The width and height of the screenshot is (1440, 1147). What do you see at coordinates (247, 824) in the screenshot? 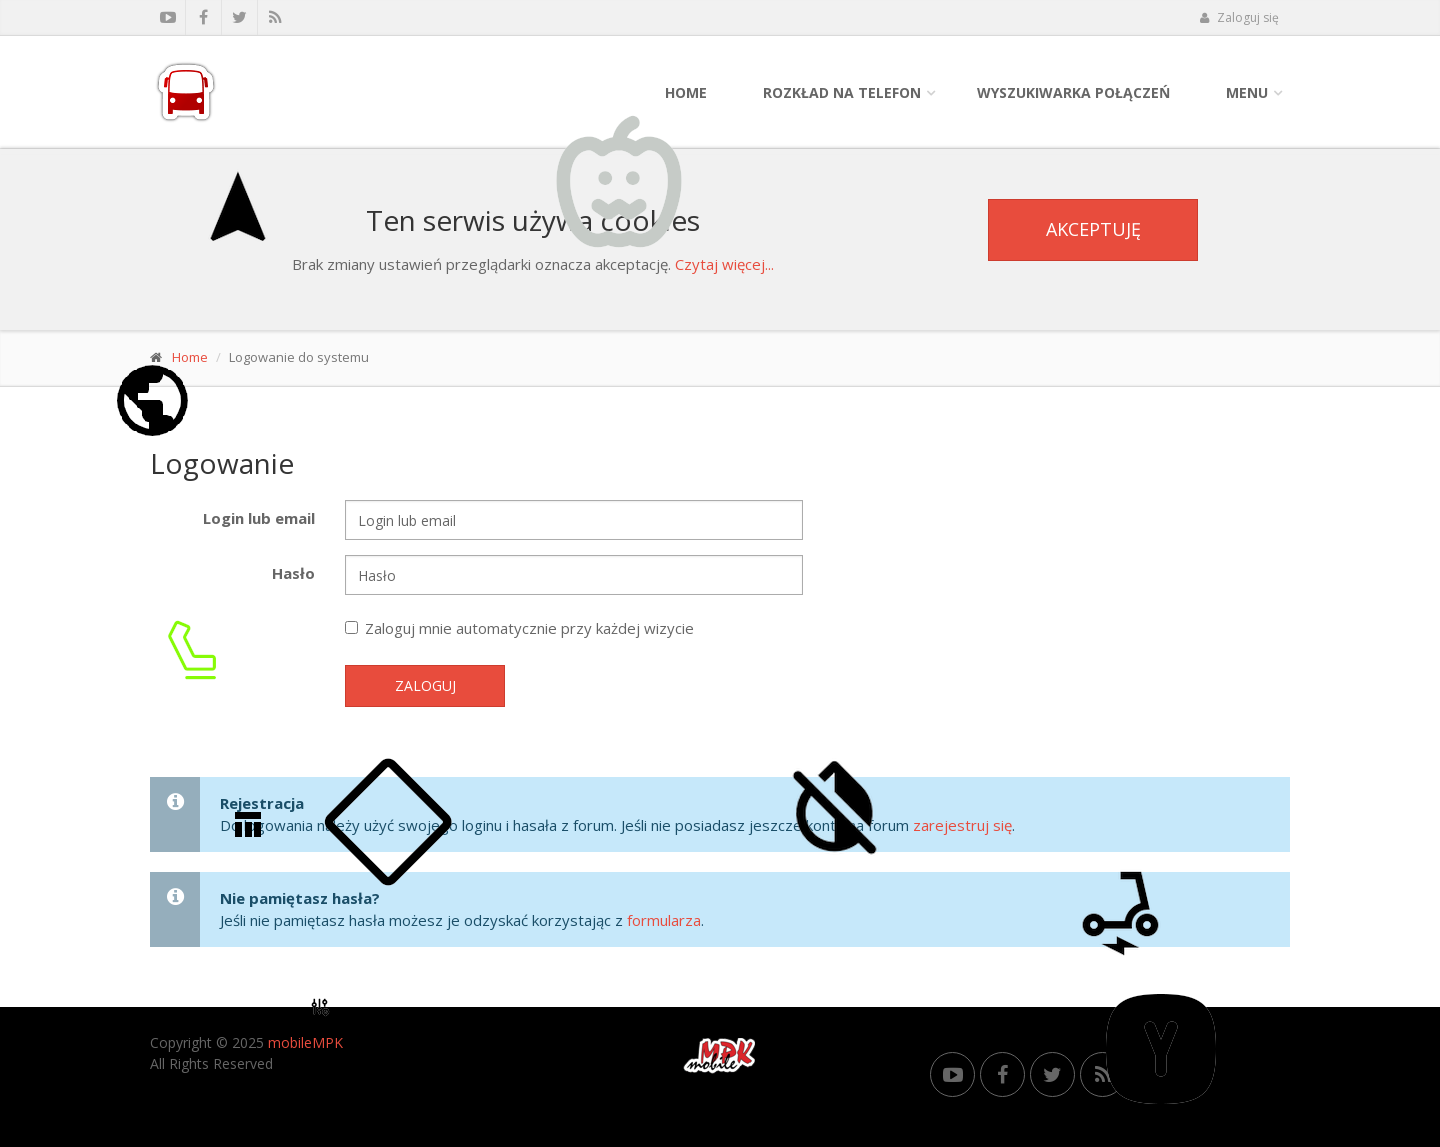
I see `view data in table format` at bounding box center [247, 824].